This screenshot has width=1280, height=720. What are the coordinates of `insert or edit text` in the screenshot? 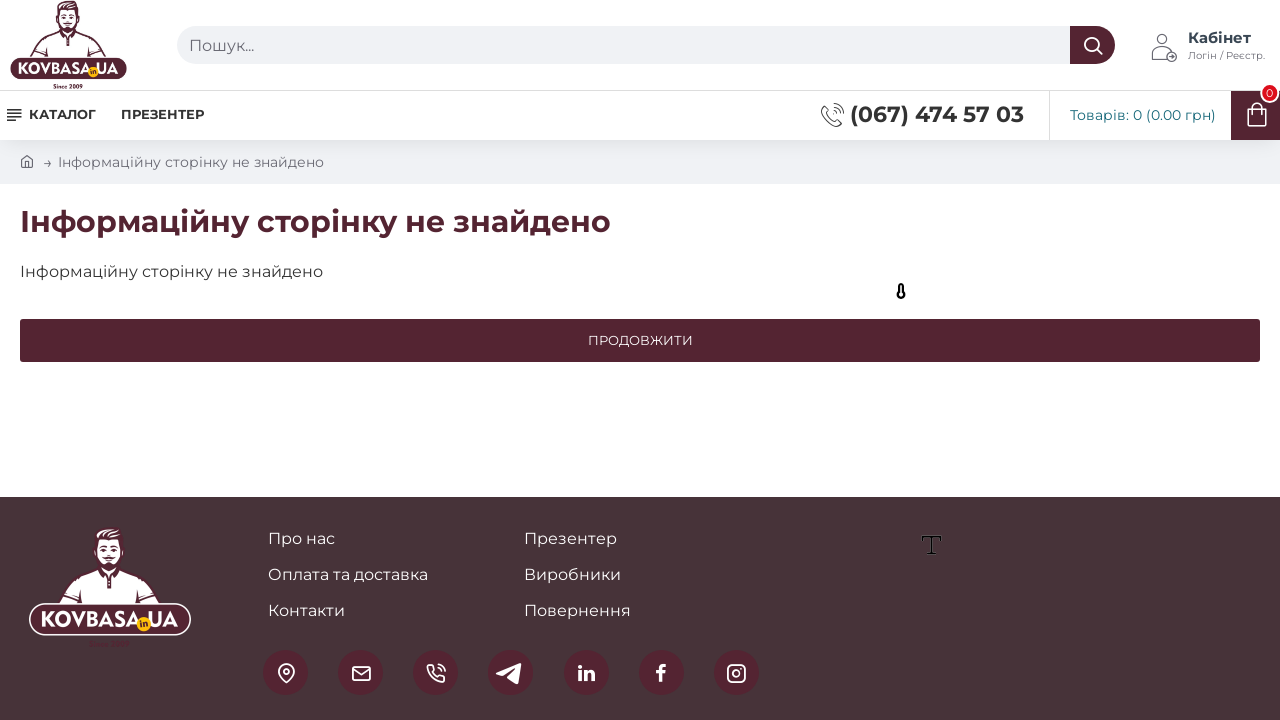 It's located at (931, 544).